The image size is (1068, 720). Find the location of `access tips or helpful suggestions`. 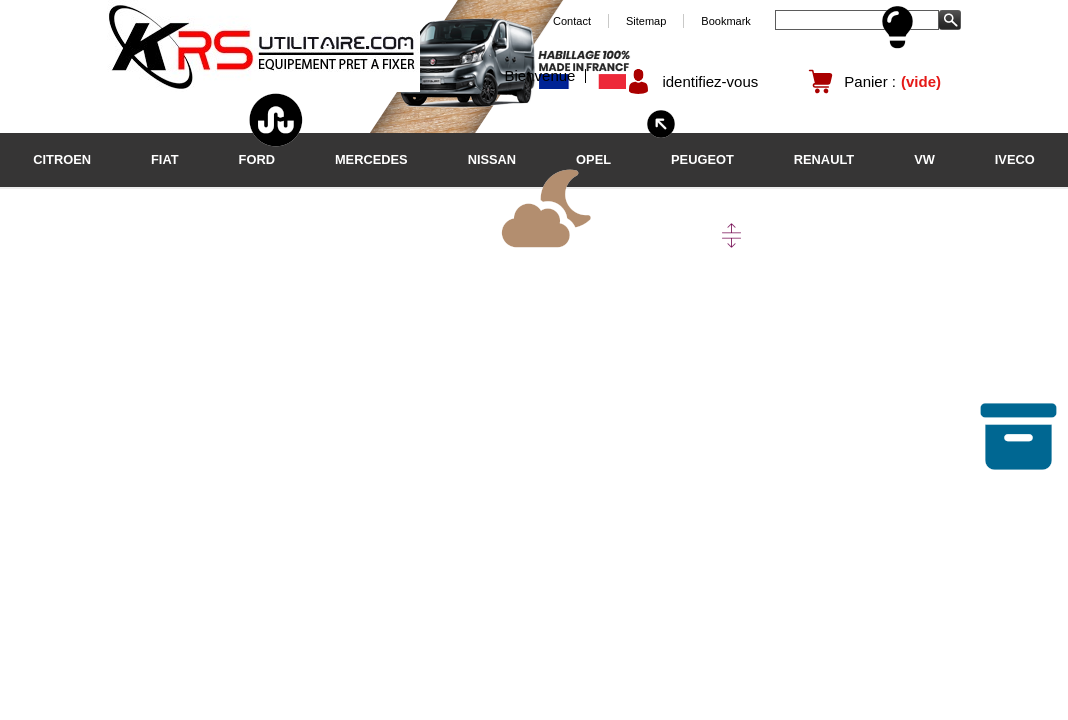

access tips or helpful suggestions is located at coordinates (897, 26).